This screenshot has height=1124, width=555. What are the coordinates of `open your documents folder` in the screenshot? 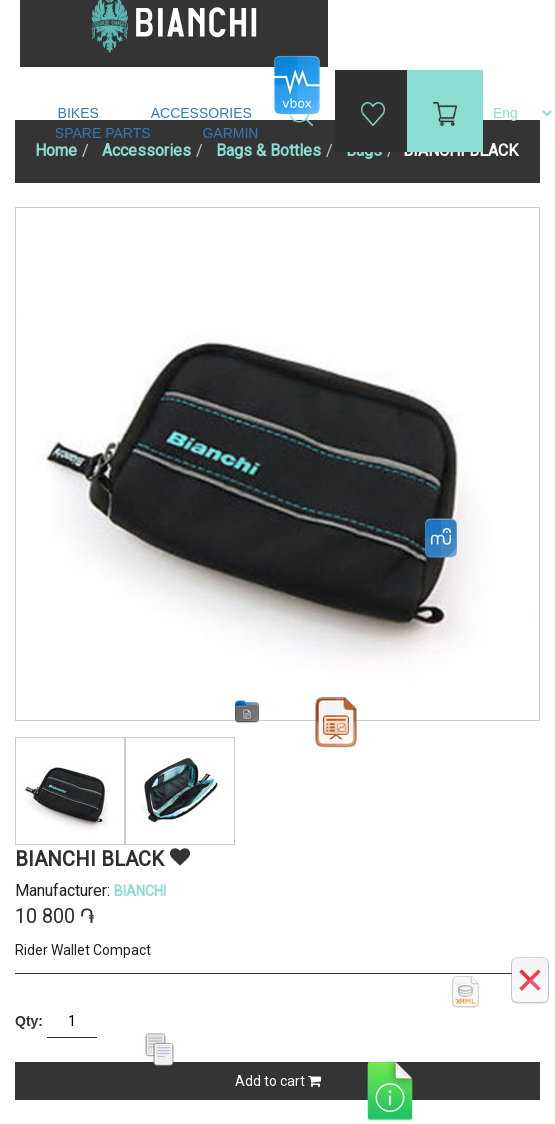 It's located at (247, 711).